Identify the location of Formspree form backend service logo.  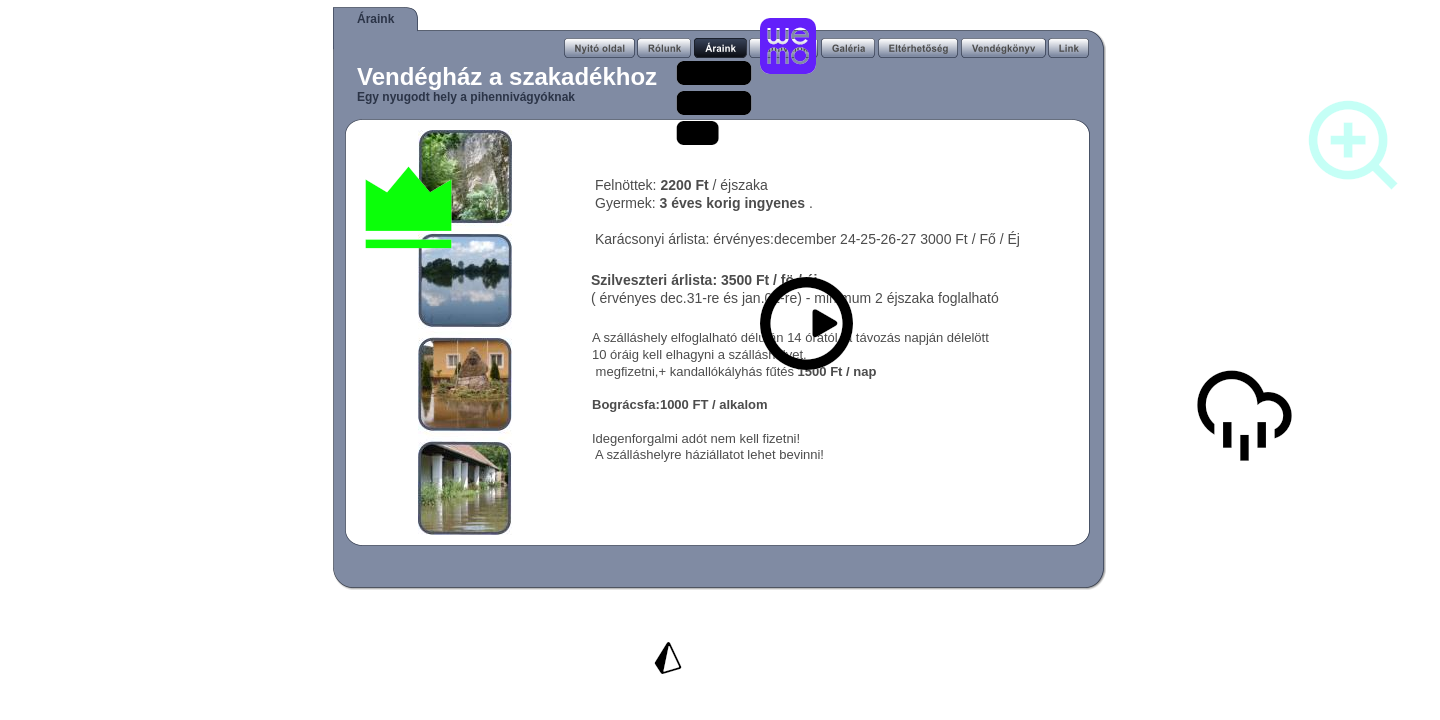
(714, 103).